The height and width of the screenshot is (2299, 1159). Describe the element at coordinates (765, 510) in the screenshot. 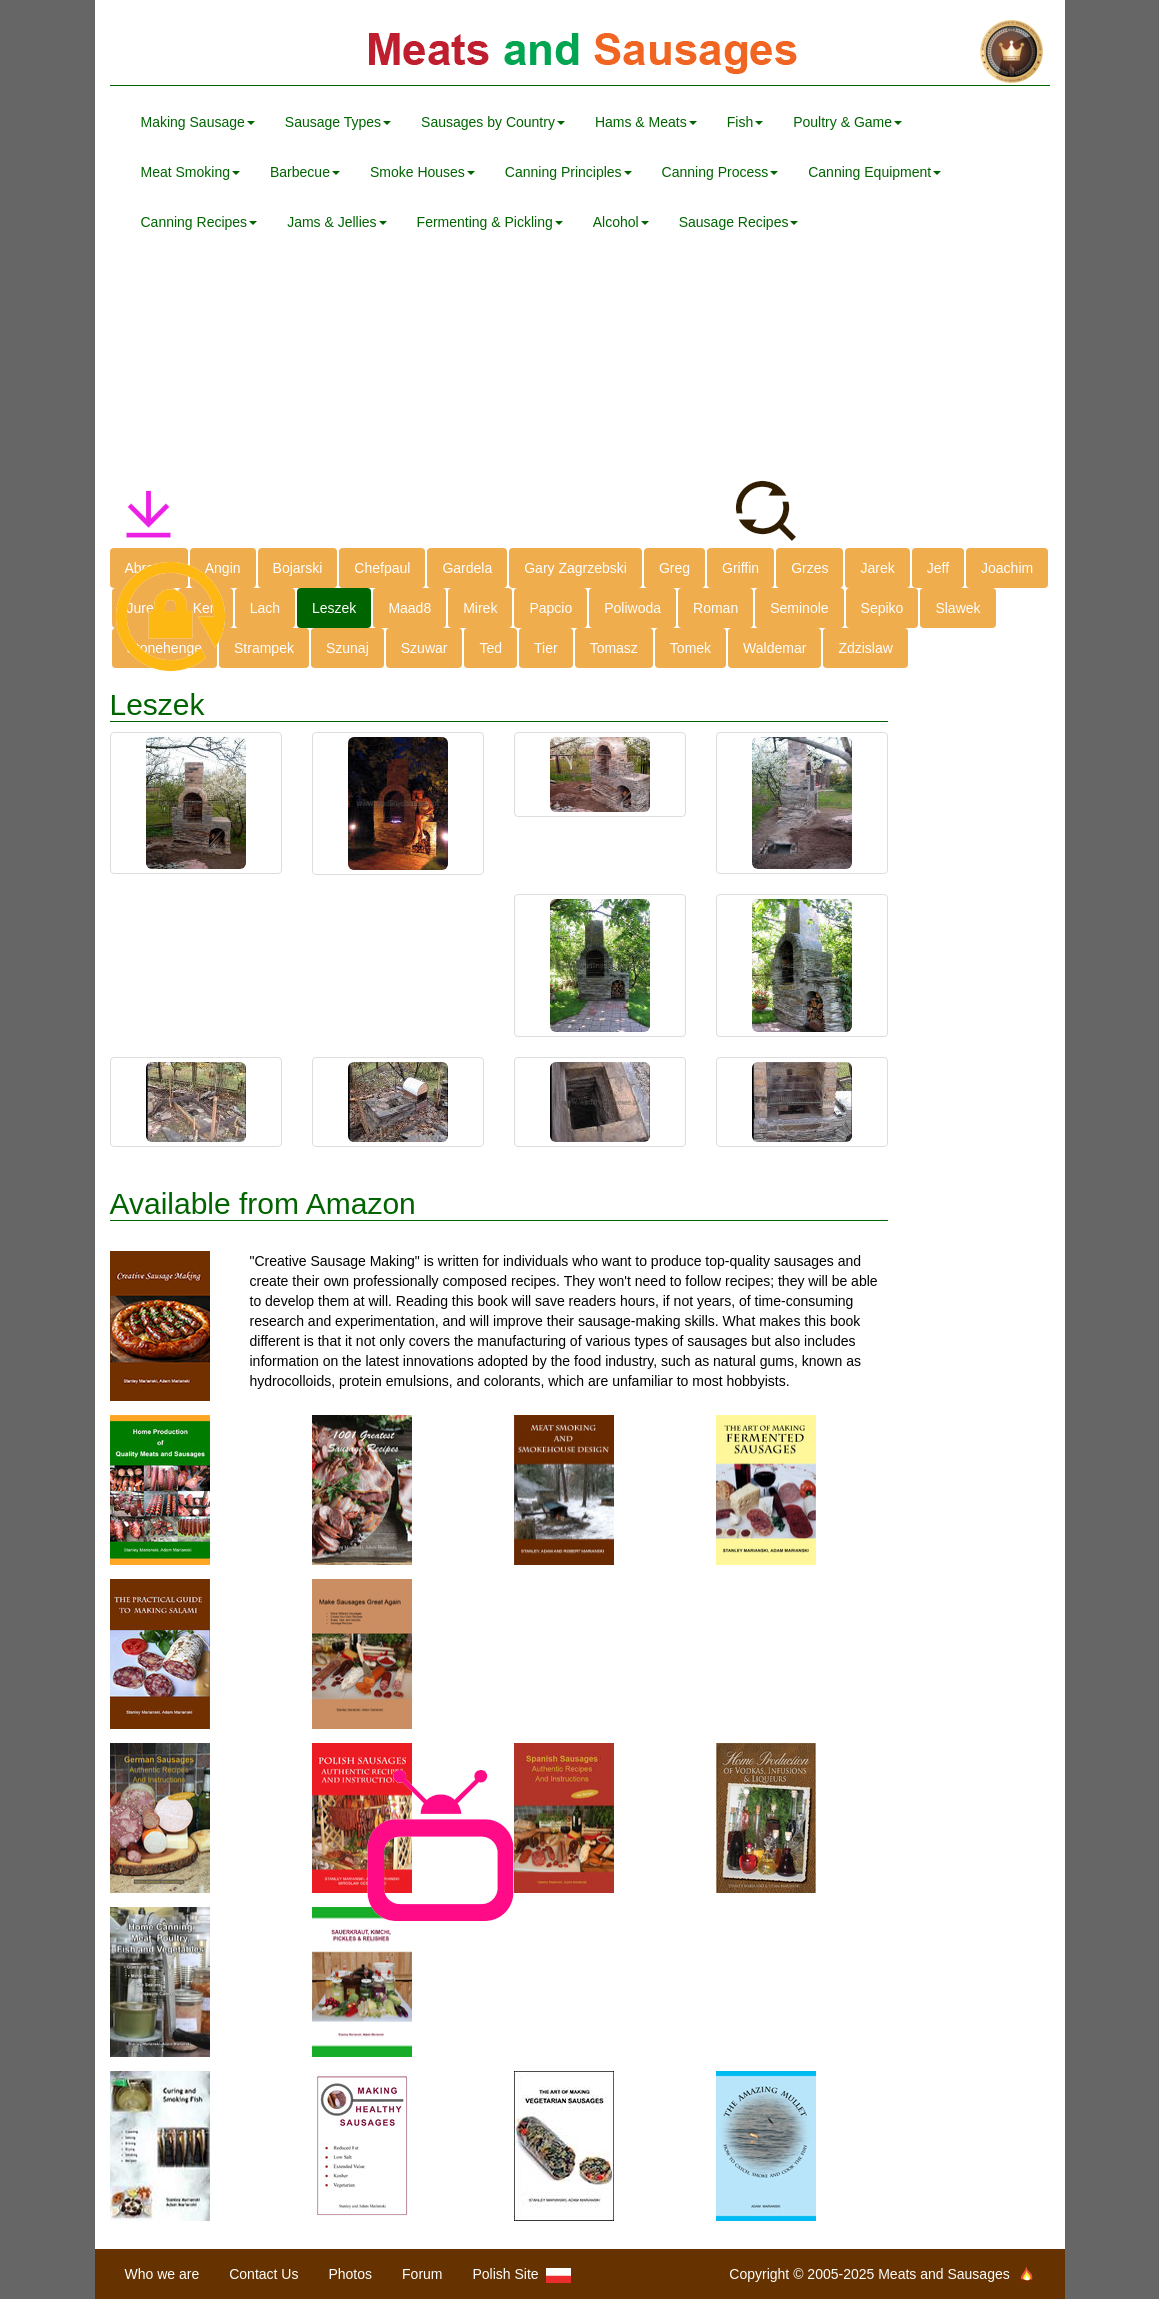

I see `find and replace text in a document` at that location.